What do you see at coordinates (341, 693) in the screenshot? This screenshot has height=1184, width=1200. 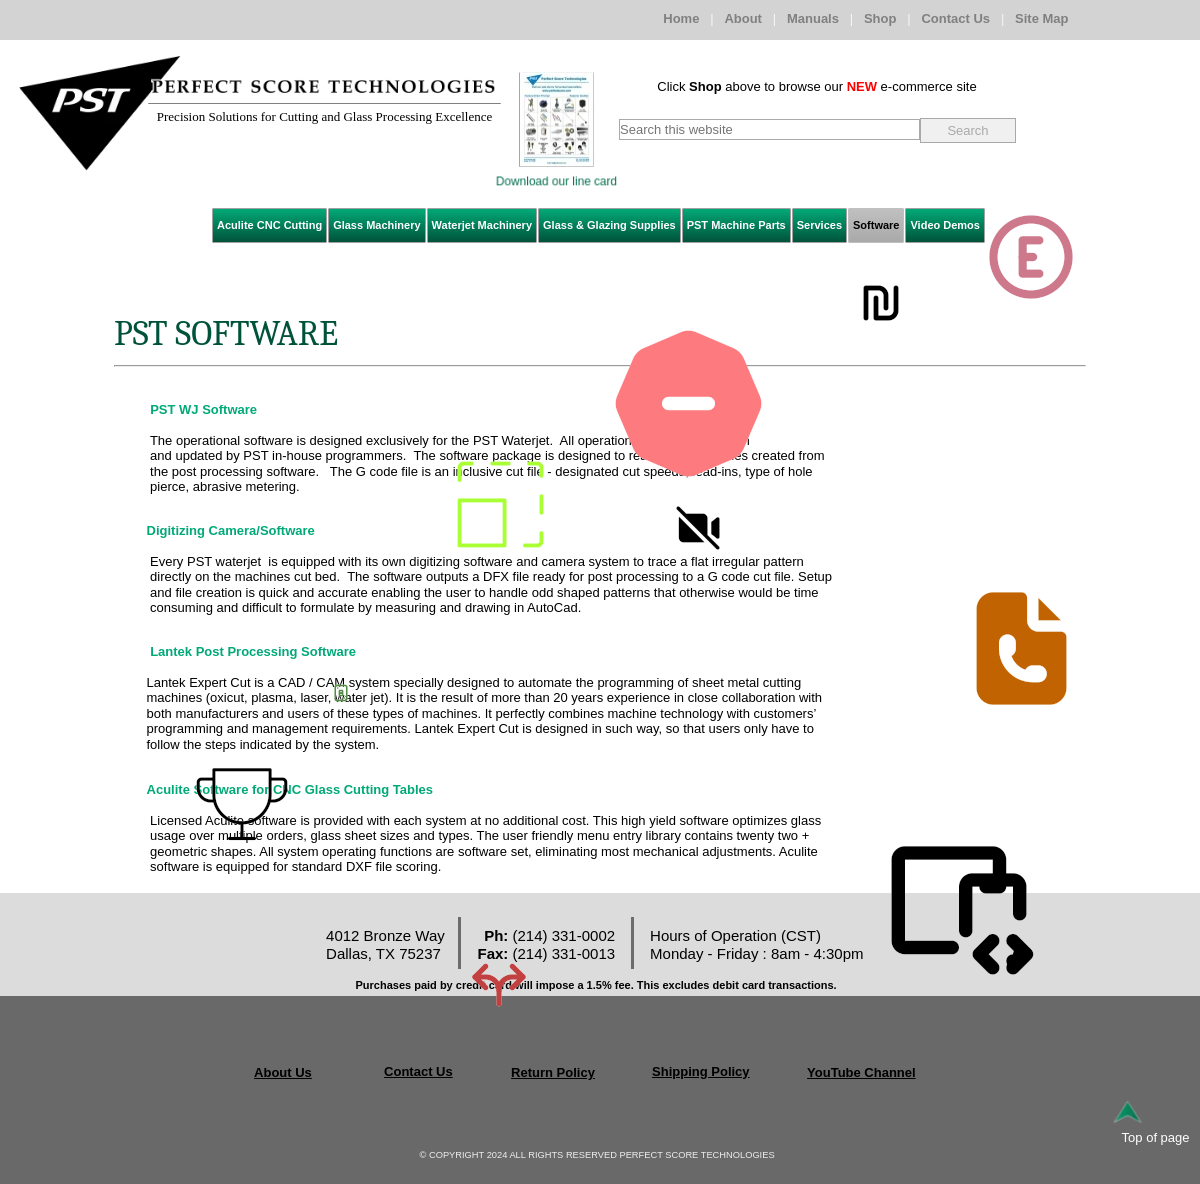 I see `playing card with number 8` at bounding box center [341, 693].